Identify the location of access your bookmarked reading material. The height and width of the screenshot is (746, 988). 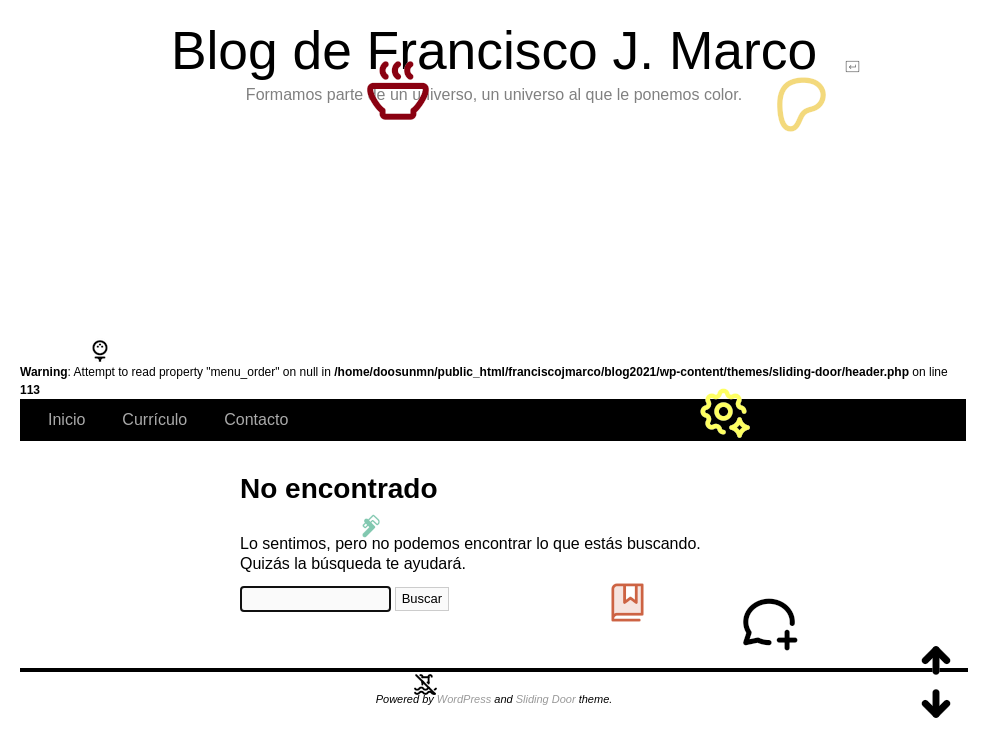
(627, 602).